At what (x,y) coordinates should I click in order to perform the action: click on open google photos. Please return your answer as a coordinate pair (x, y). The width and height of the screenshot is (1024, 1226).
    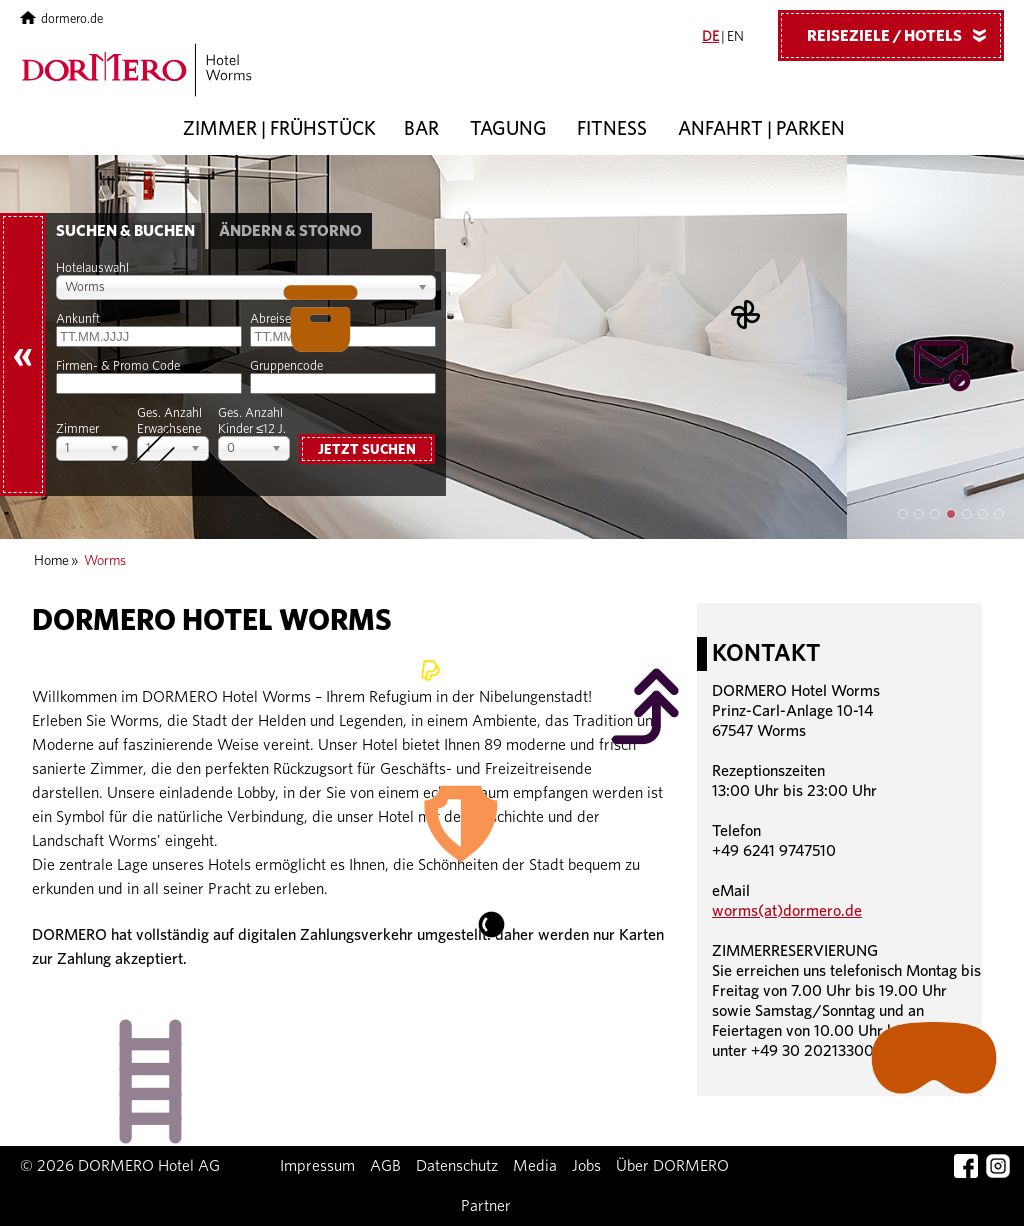
    Looking at the image, I should click on (745, 314).